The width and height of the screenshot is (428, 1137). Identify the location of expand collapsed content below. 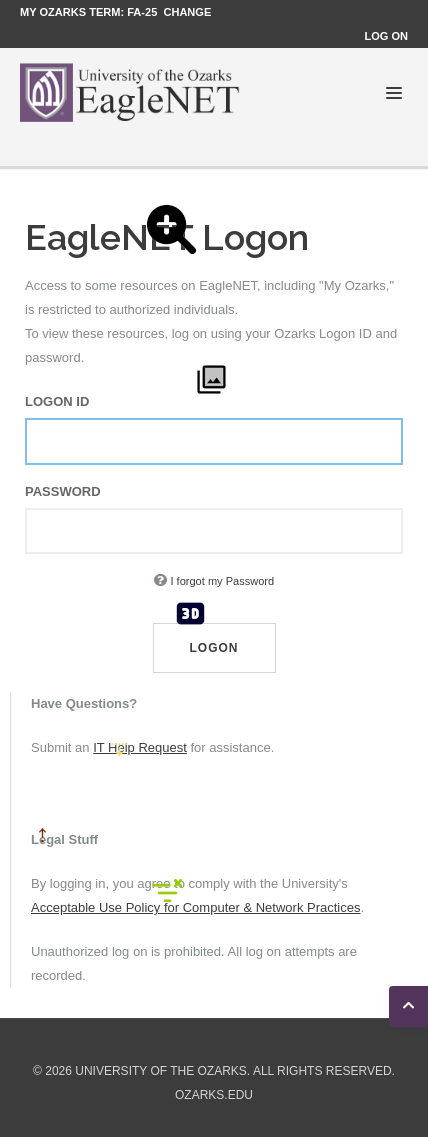
(119, 748).